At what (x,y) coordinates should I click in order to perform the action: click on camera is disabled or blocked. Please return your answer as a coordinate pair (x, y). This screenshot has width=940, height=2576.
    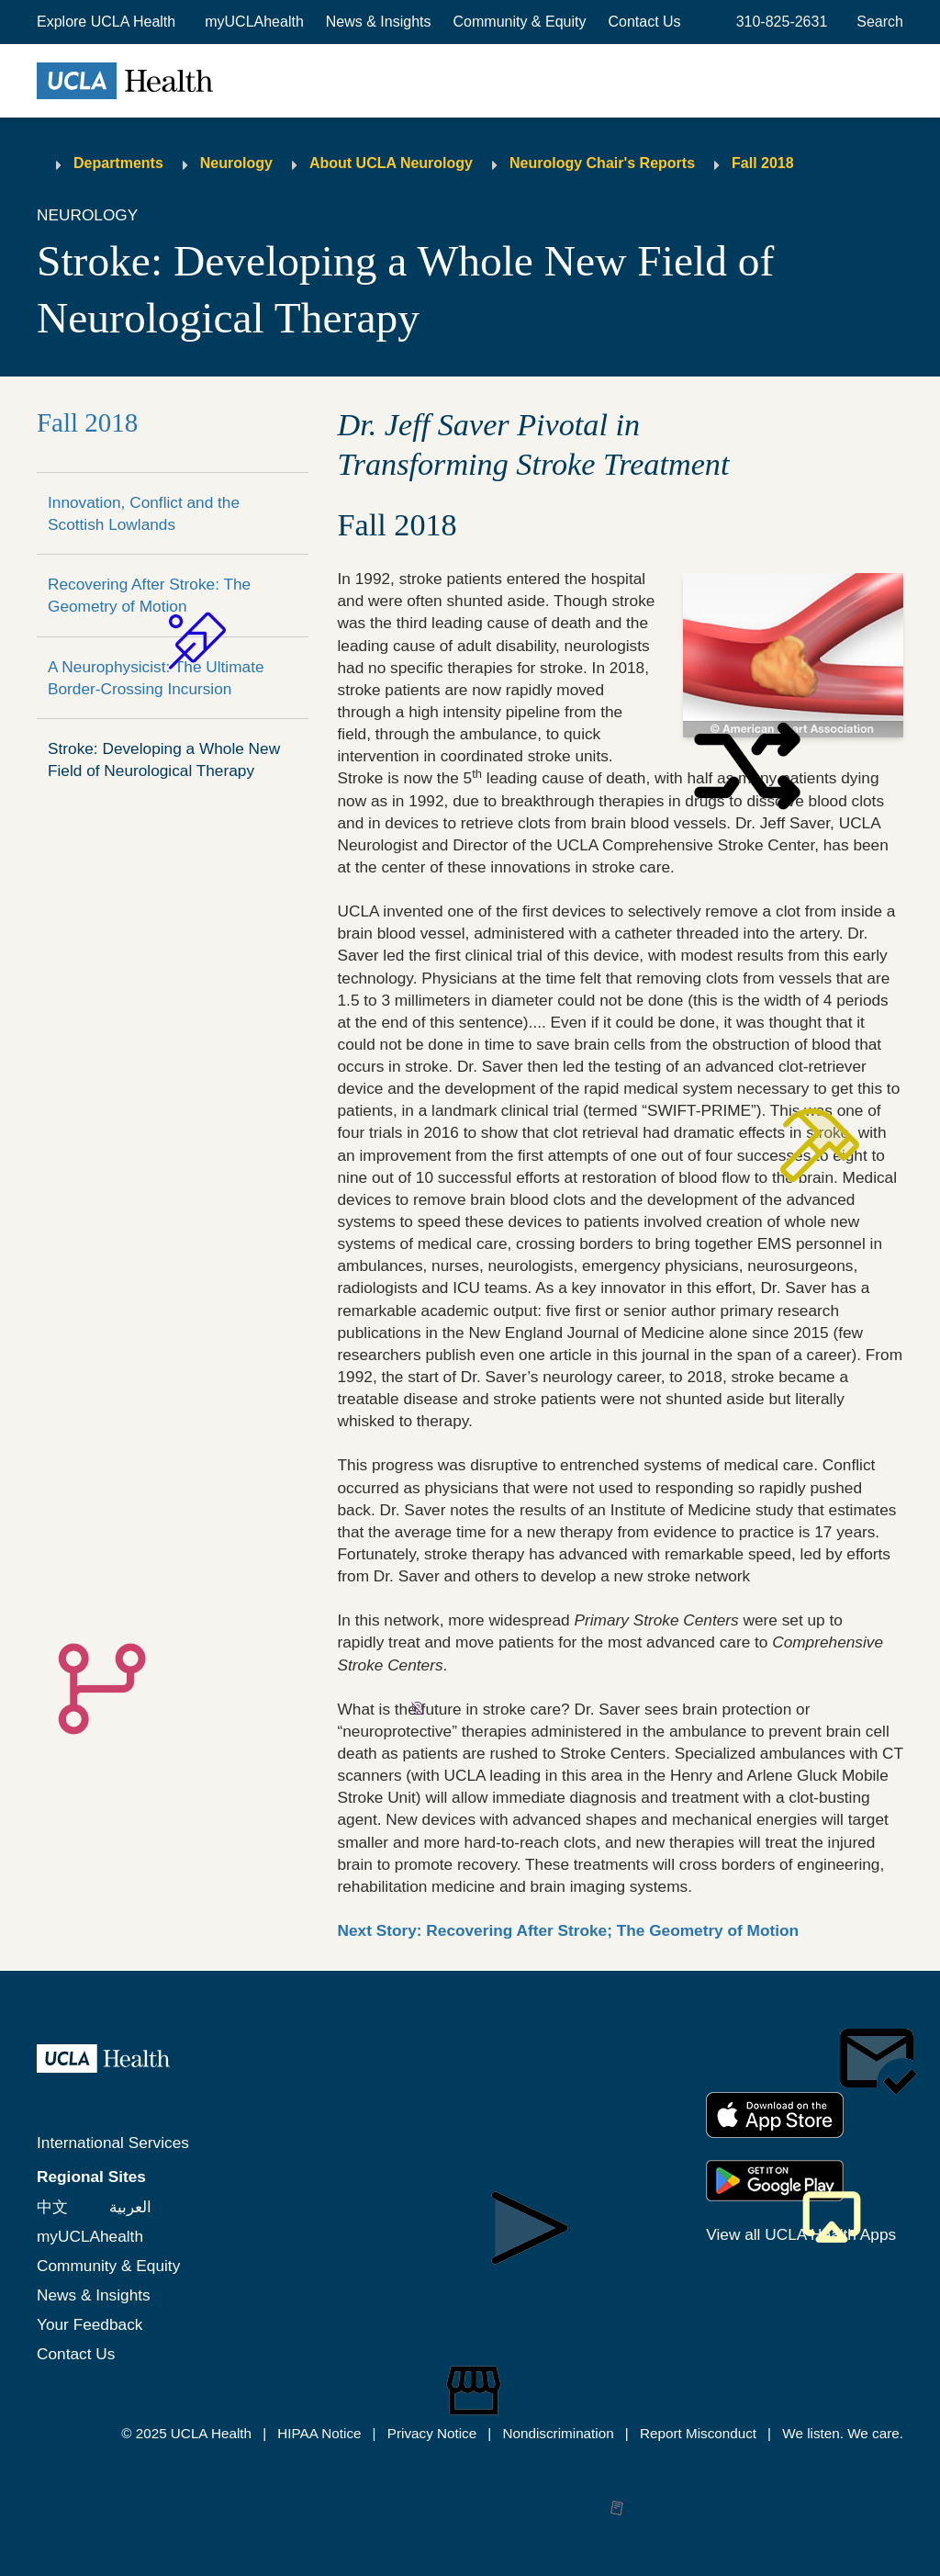
    Looking at the image, I should click on (417, 1708).